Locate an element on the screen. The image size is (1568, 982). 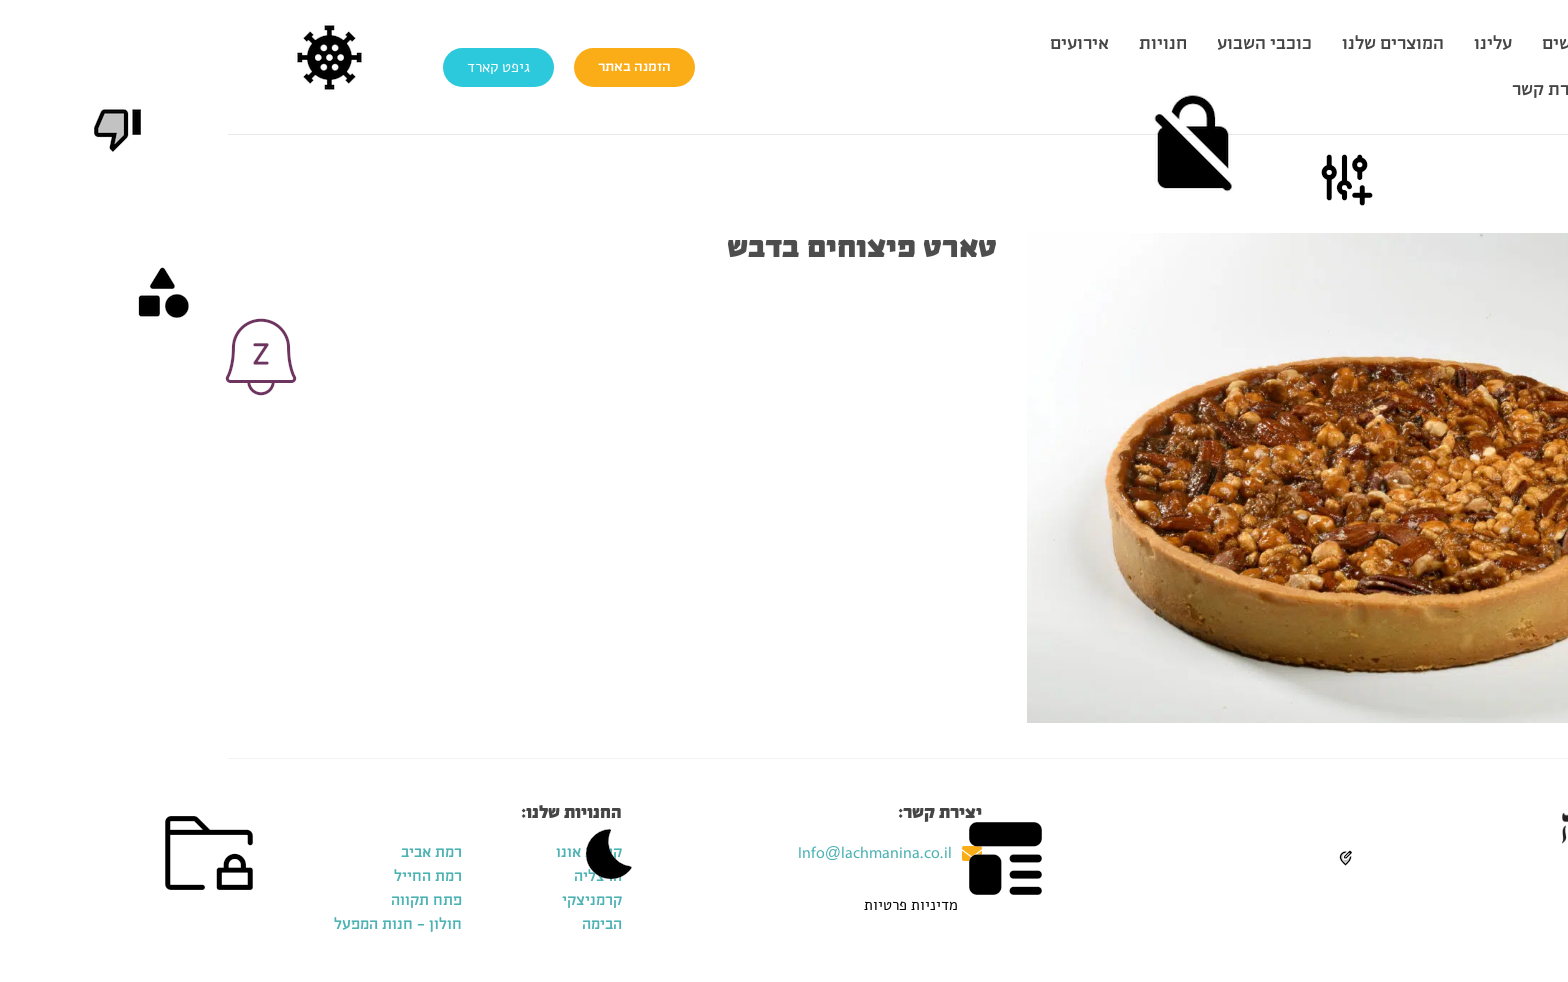
view coronavirus or COVID-19 related information is located at coordinates (329, 57).